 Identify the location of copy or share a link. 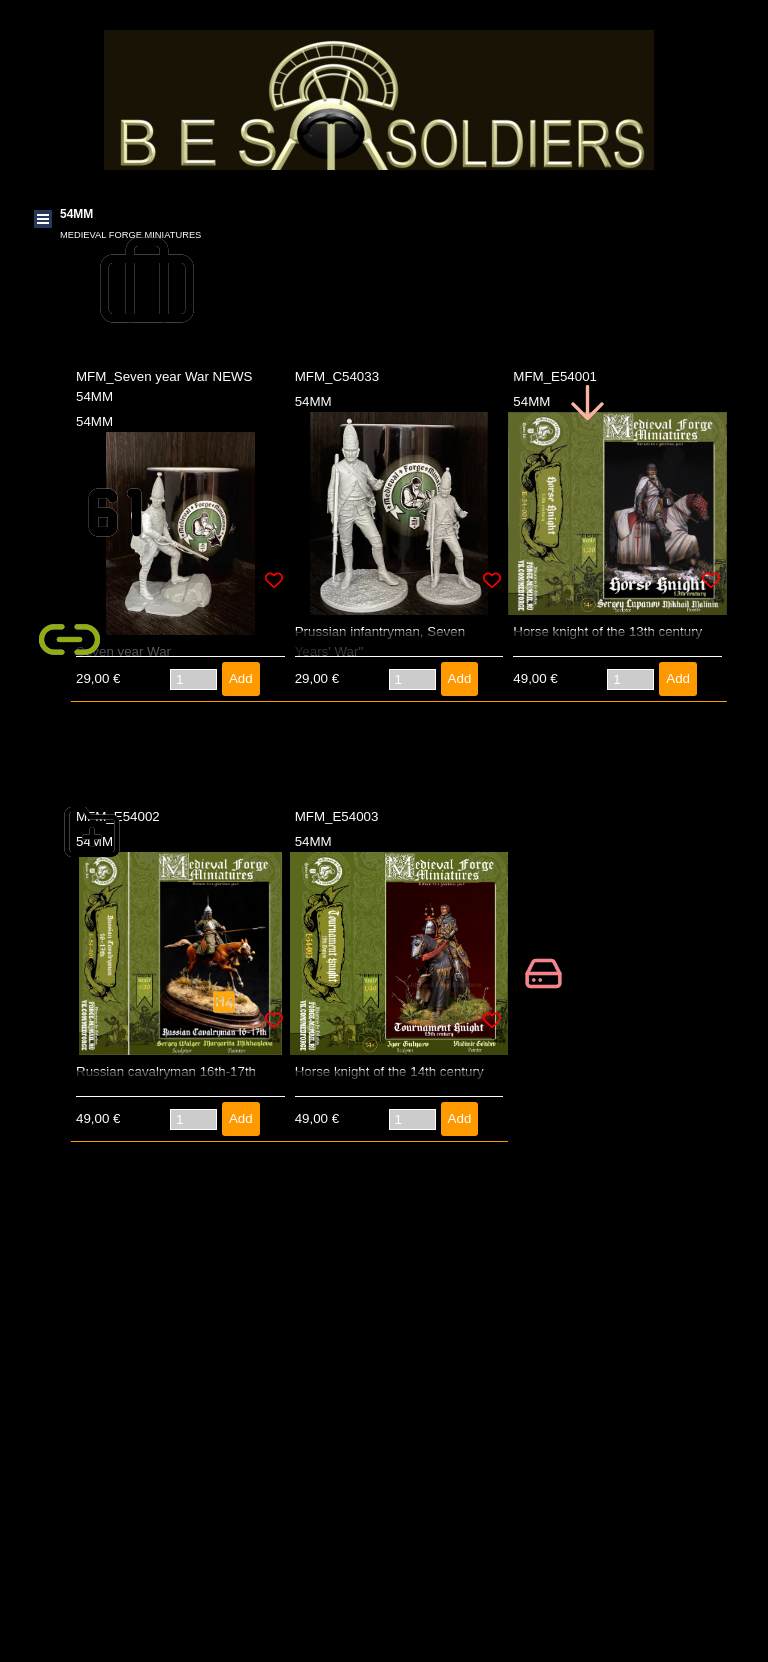
(69, 639).